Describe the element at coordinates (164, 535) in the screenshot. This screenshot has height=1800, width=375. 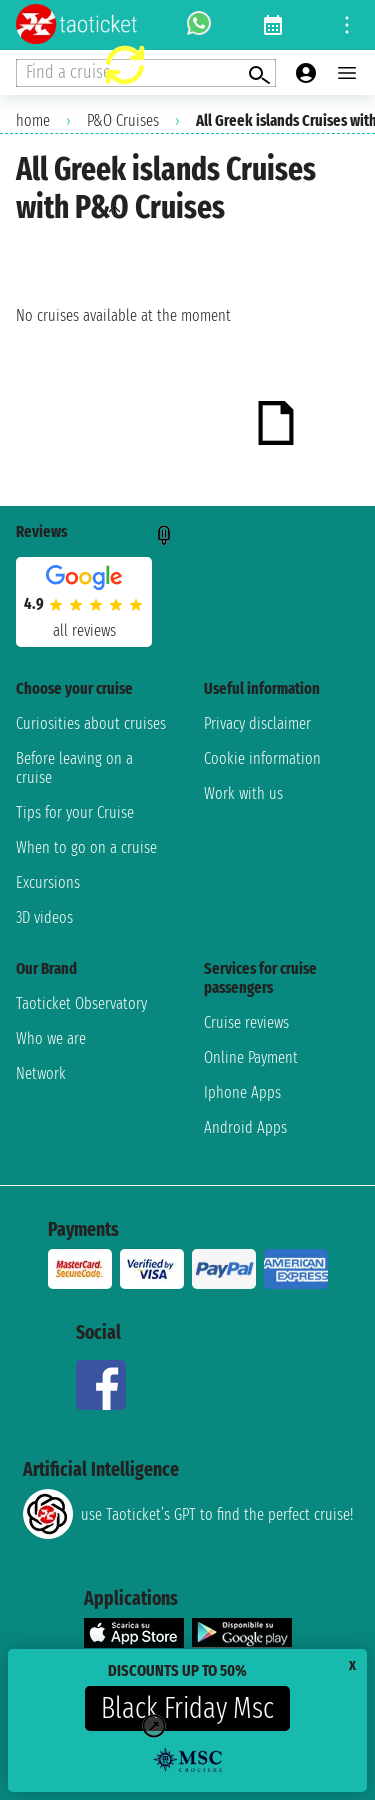
I see `indicates frozen treats or ice cream category` at that location.